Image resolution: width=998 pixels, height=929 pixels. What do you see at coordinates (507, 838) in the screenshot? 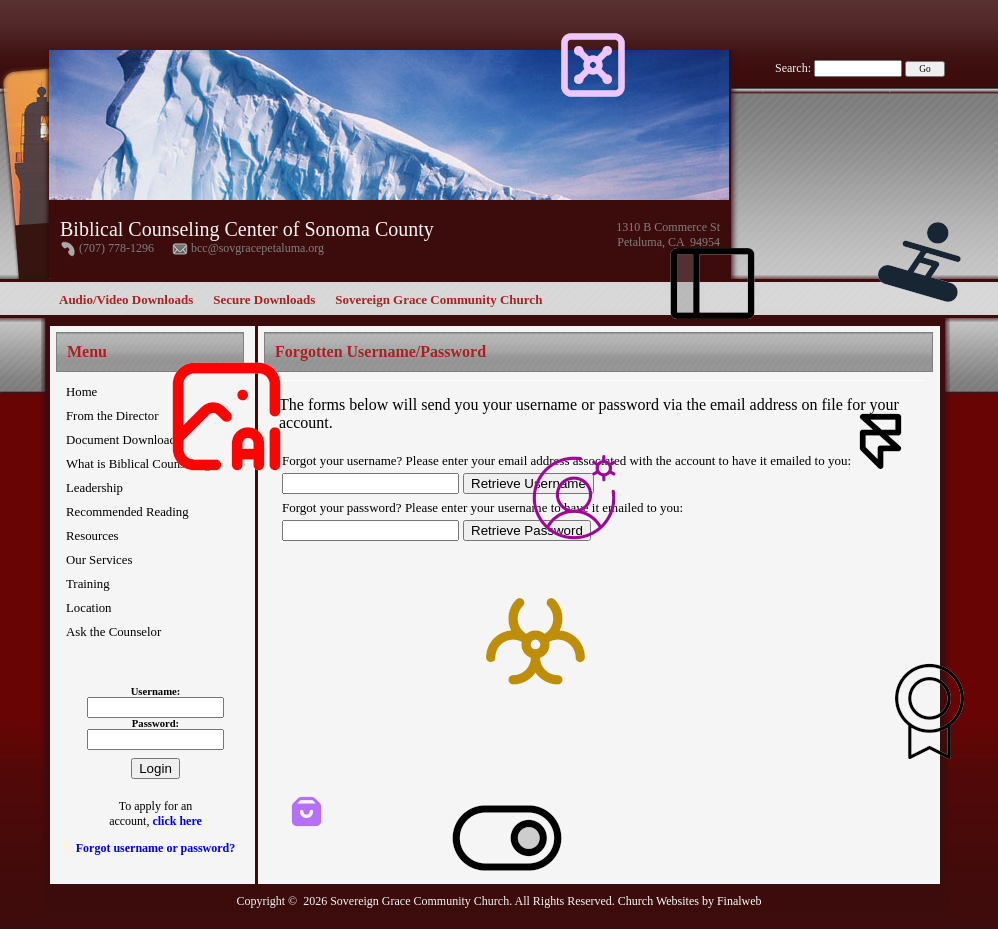
I see `toggle switch in the "on" or enabled position` at bounding box center [507, 838].